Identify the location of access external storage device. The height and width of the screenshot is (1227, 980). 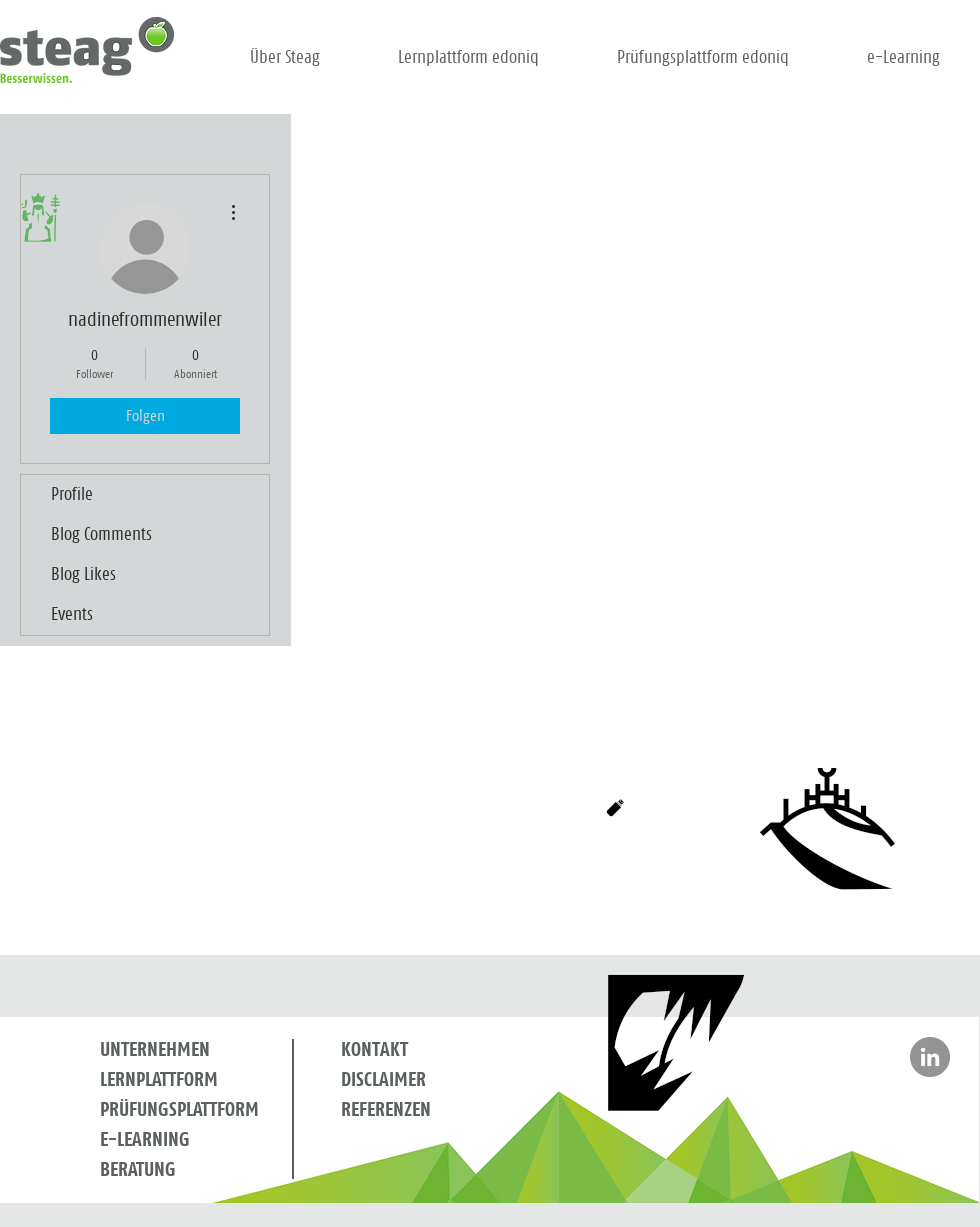
(615, 807).